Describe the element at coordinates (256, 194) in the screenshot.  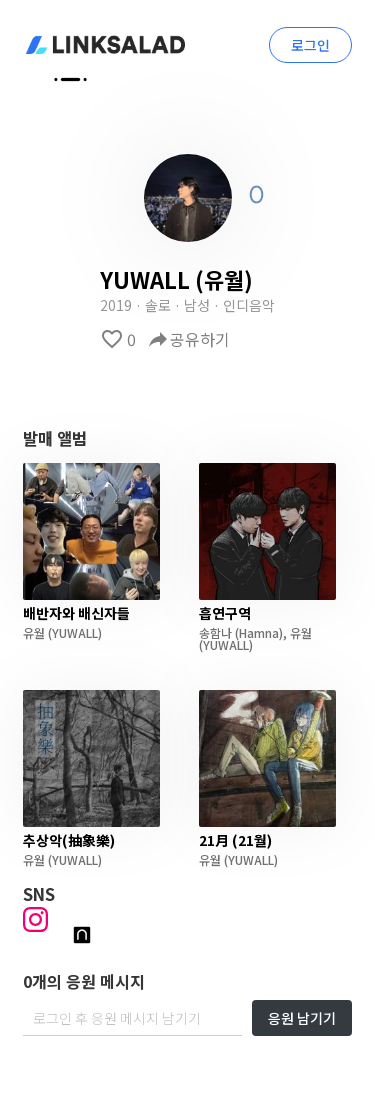
I see `indicates zero items or empty count` at that location.